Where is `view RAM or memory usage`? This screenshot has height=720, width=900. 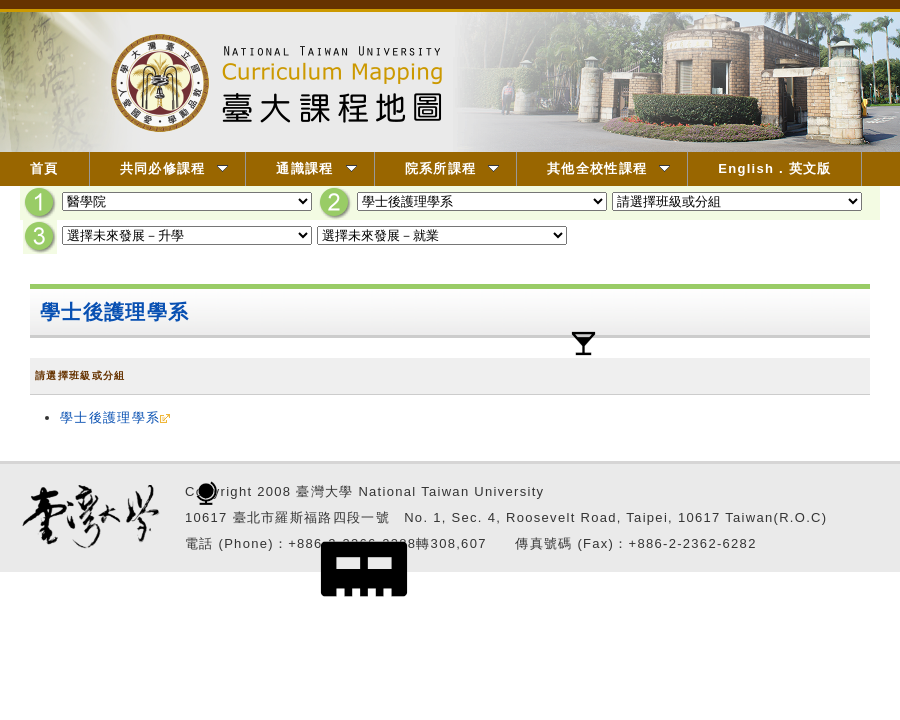 view RAM or memory usage is located at coordinates (364, 569).